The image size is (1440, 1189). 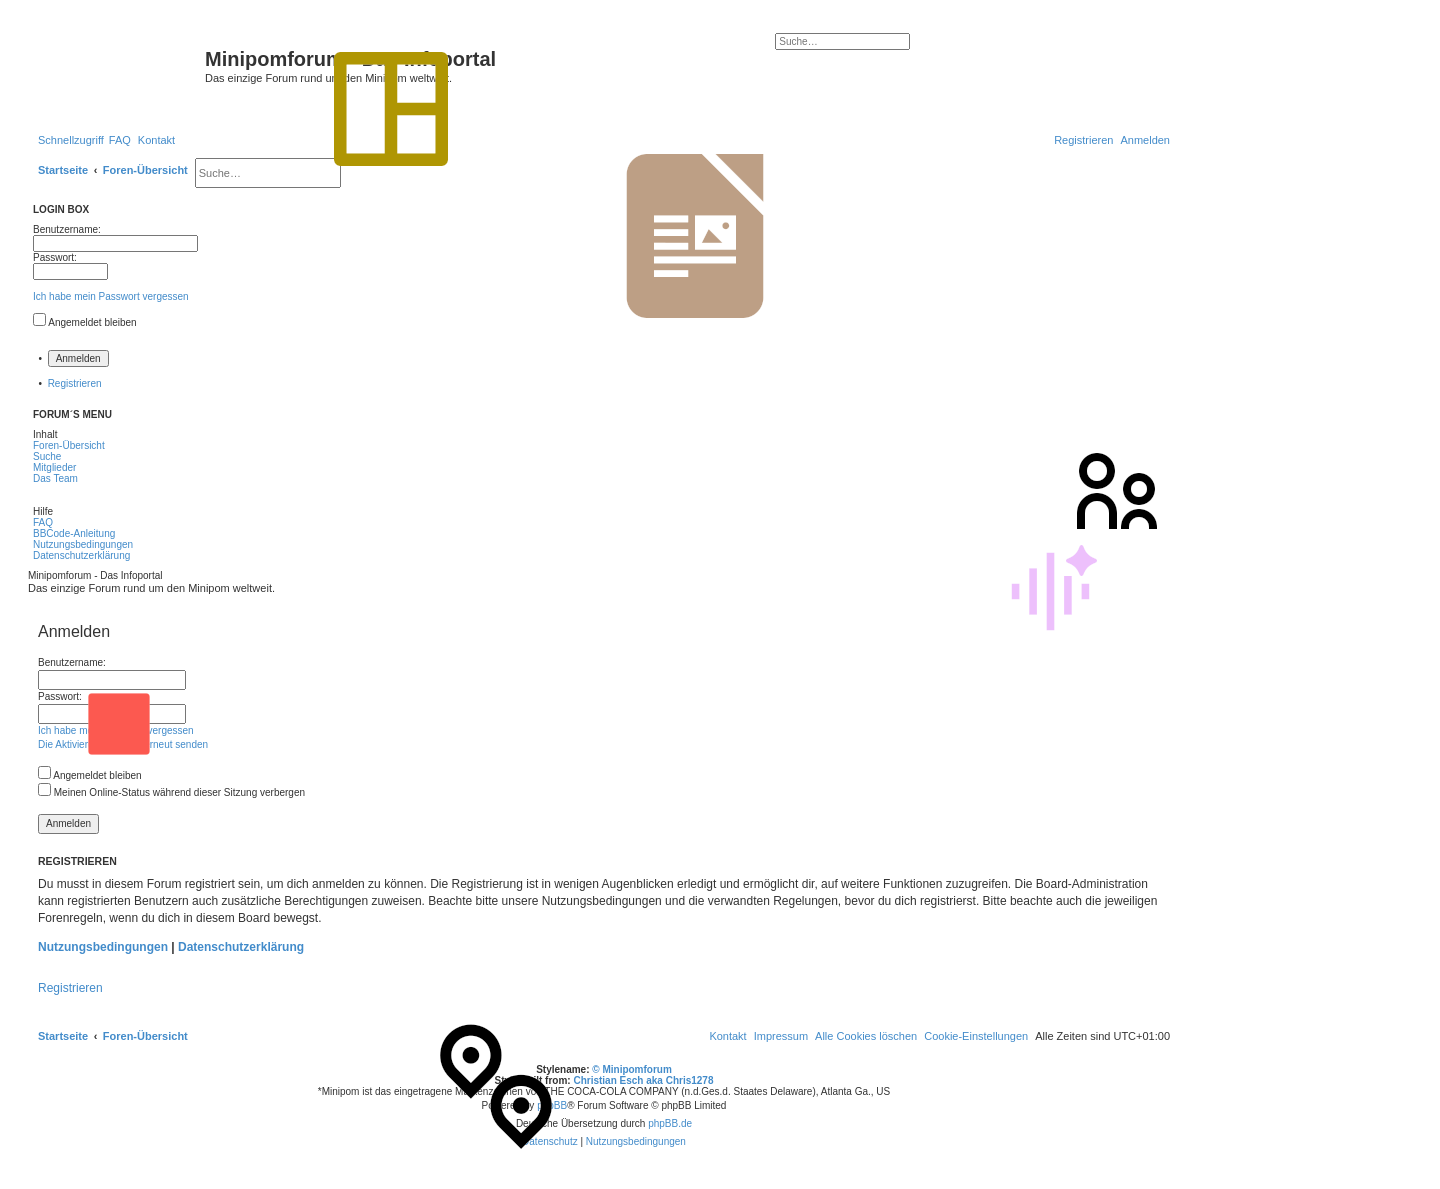 What do you see at coordinates (496, 1086) in the screenshot?
I see `measure distance between two locations` at bounding box center [496, 1086].